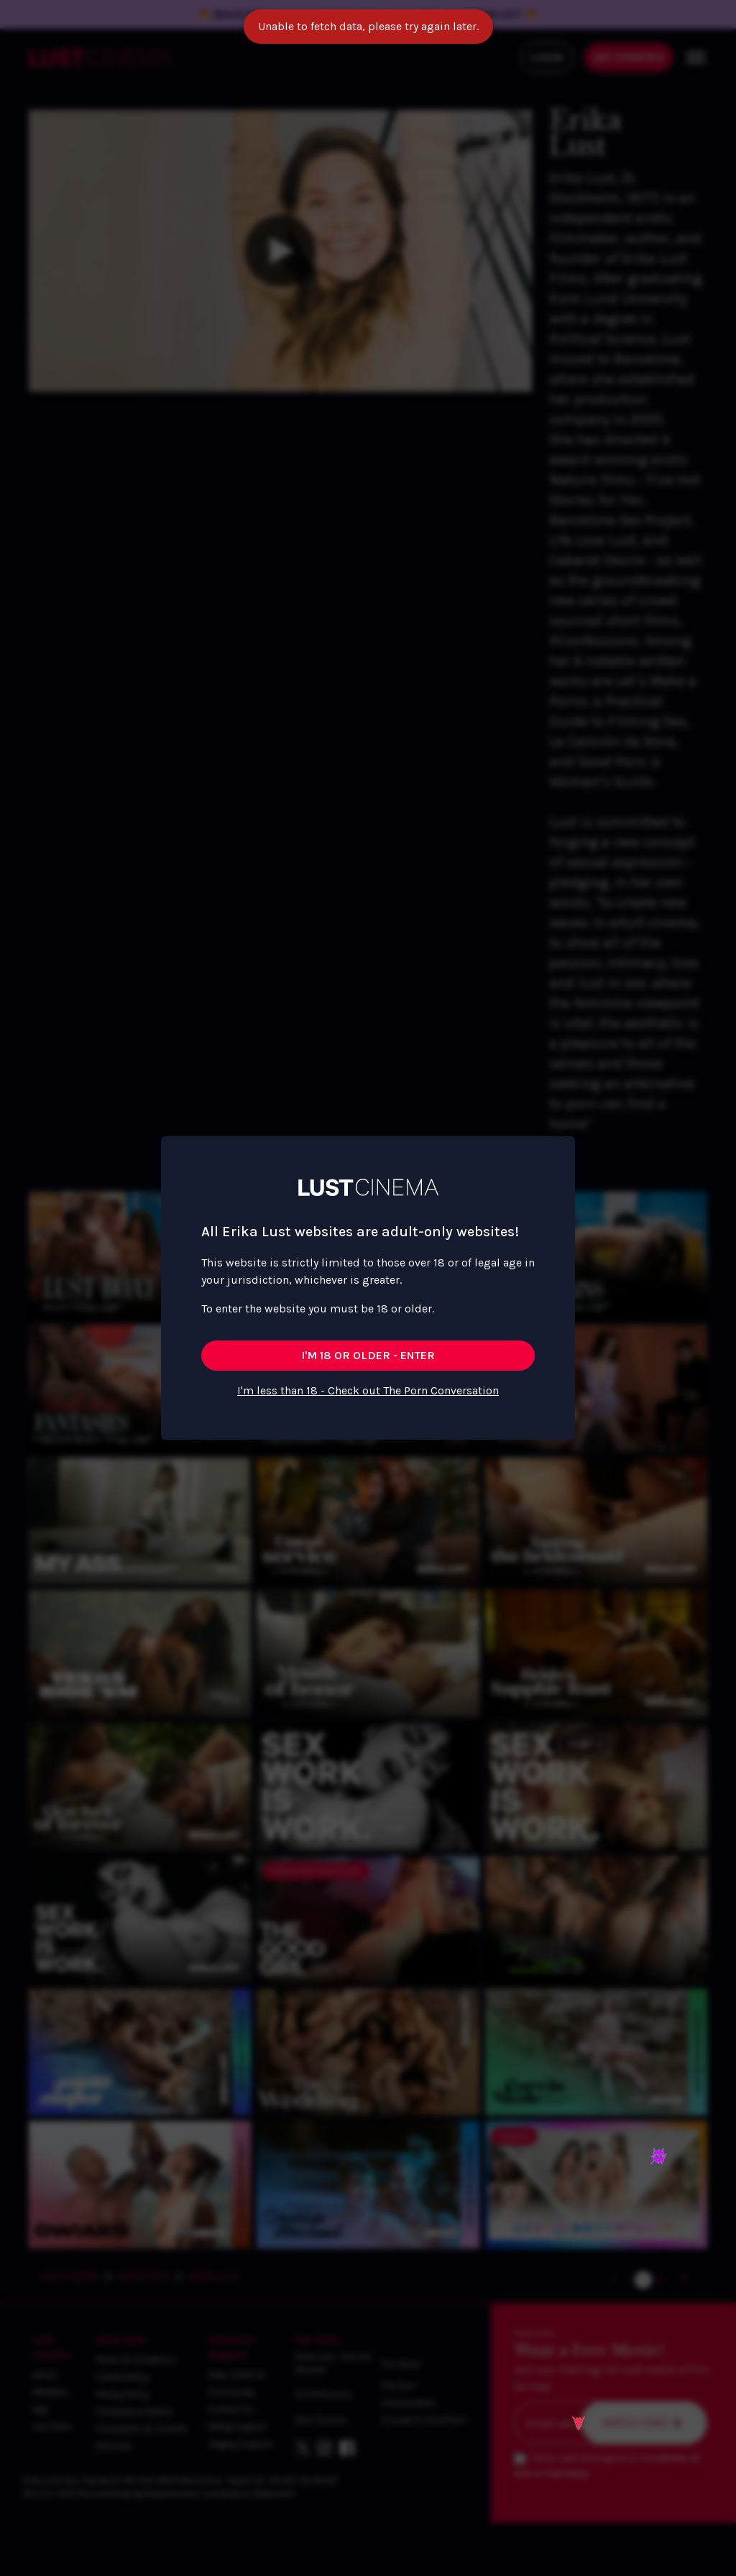  What do you see at coordinates (579, 2423) in the screenshot?
I see `select reptile or dragon character class` at bounding box center [579, 2423].